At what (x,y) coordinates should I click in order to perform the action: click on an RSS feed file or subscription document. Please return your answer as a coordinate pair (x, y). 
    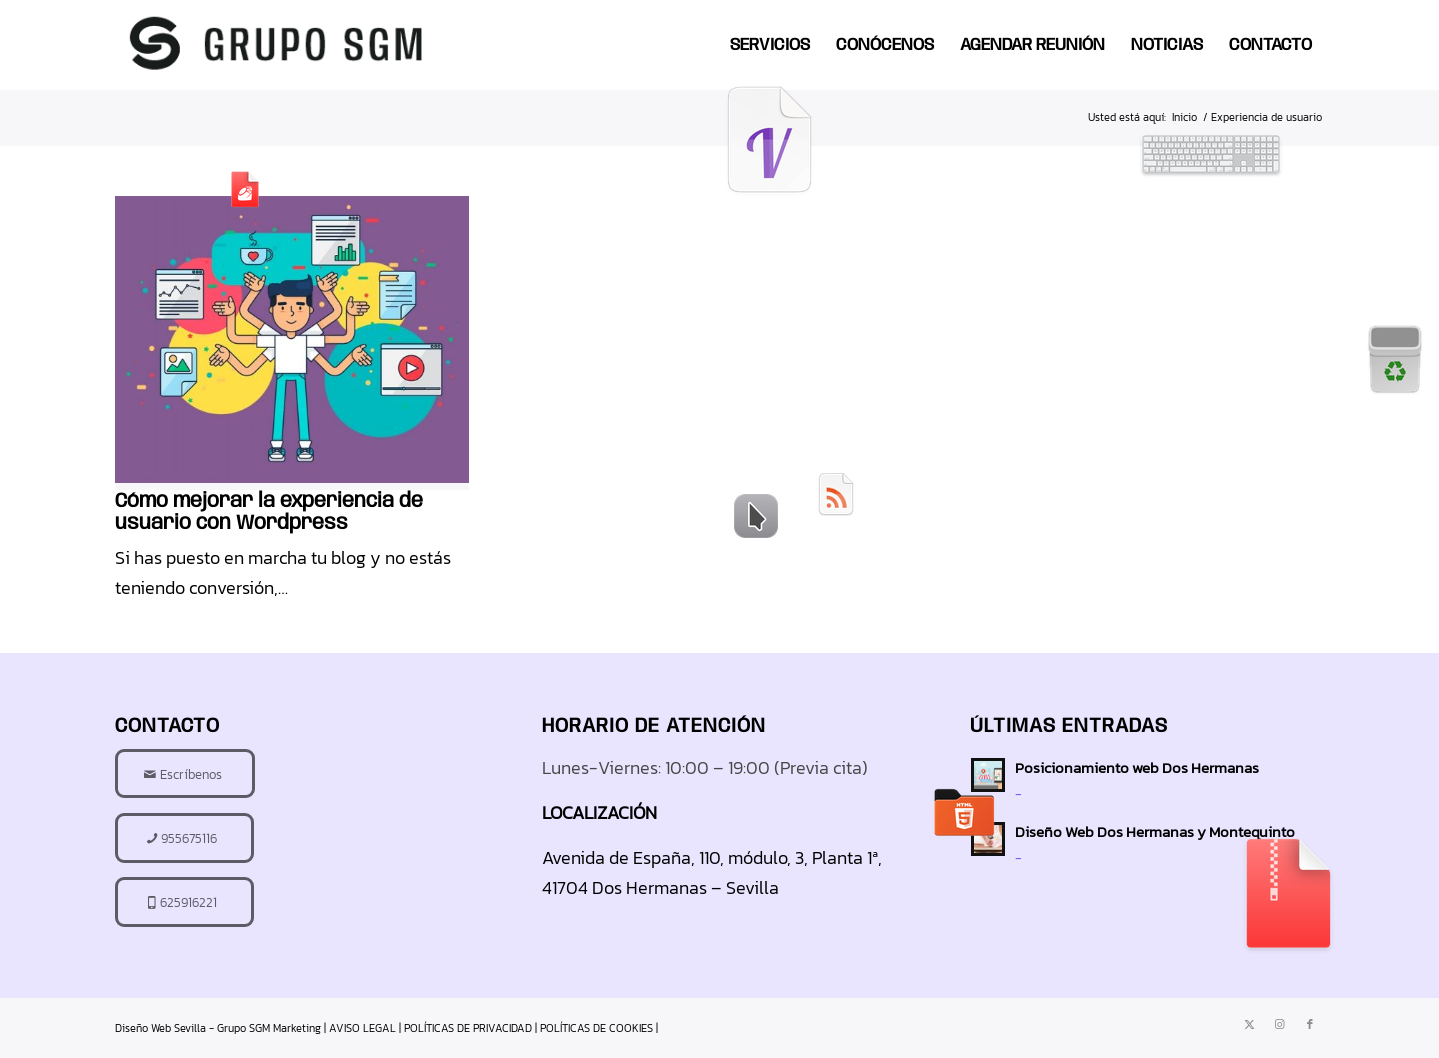
    Looking at the image, I should click on (836, 494).